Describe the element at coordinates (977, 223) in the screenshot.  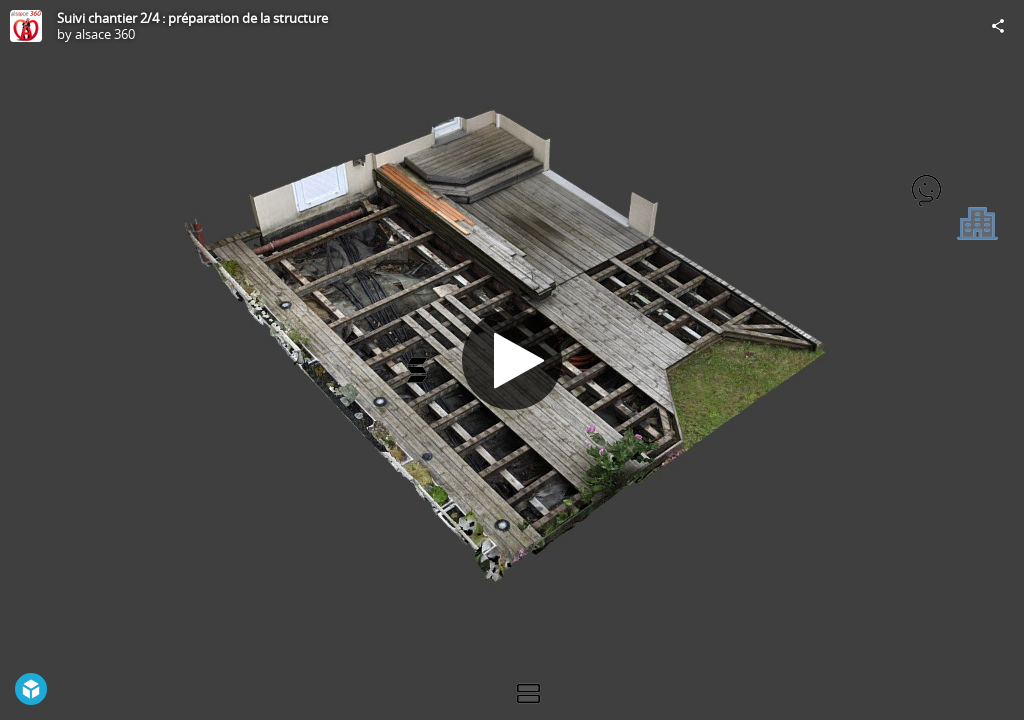
I see `view apartment or residential listings` at that location.